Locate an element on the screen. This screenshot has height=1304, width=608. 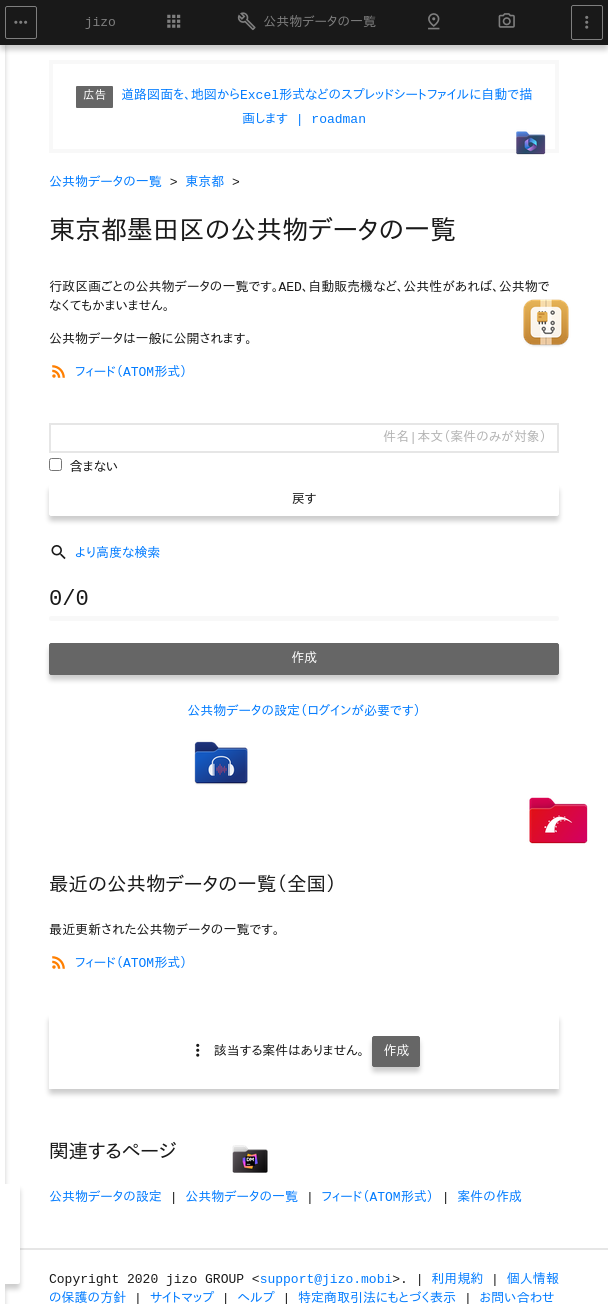
open audacity project files folder is located at coordinates (221, 764).